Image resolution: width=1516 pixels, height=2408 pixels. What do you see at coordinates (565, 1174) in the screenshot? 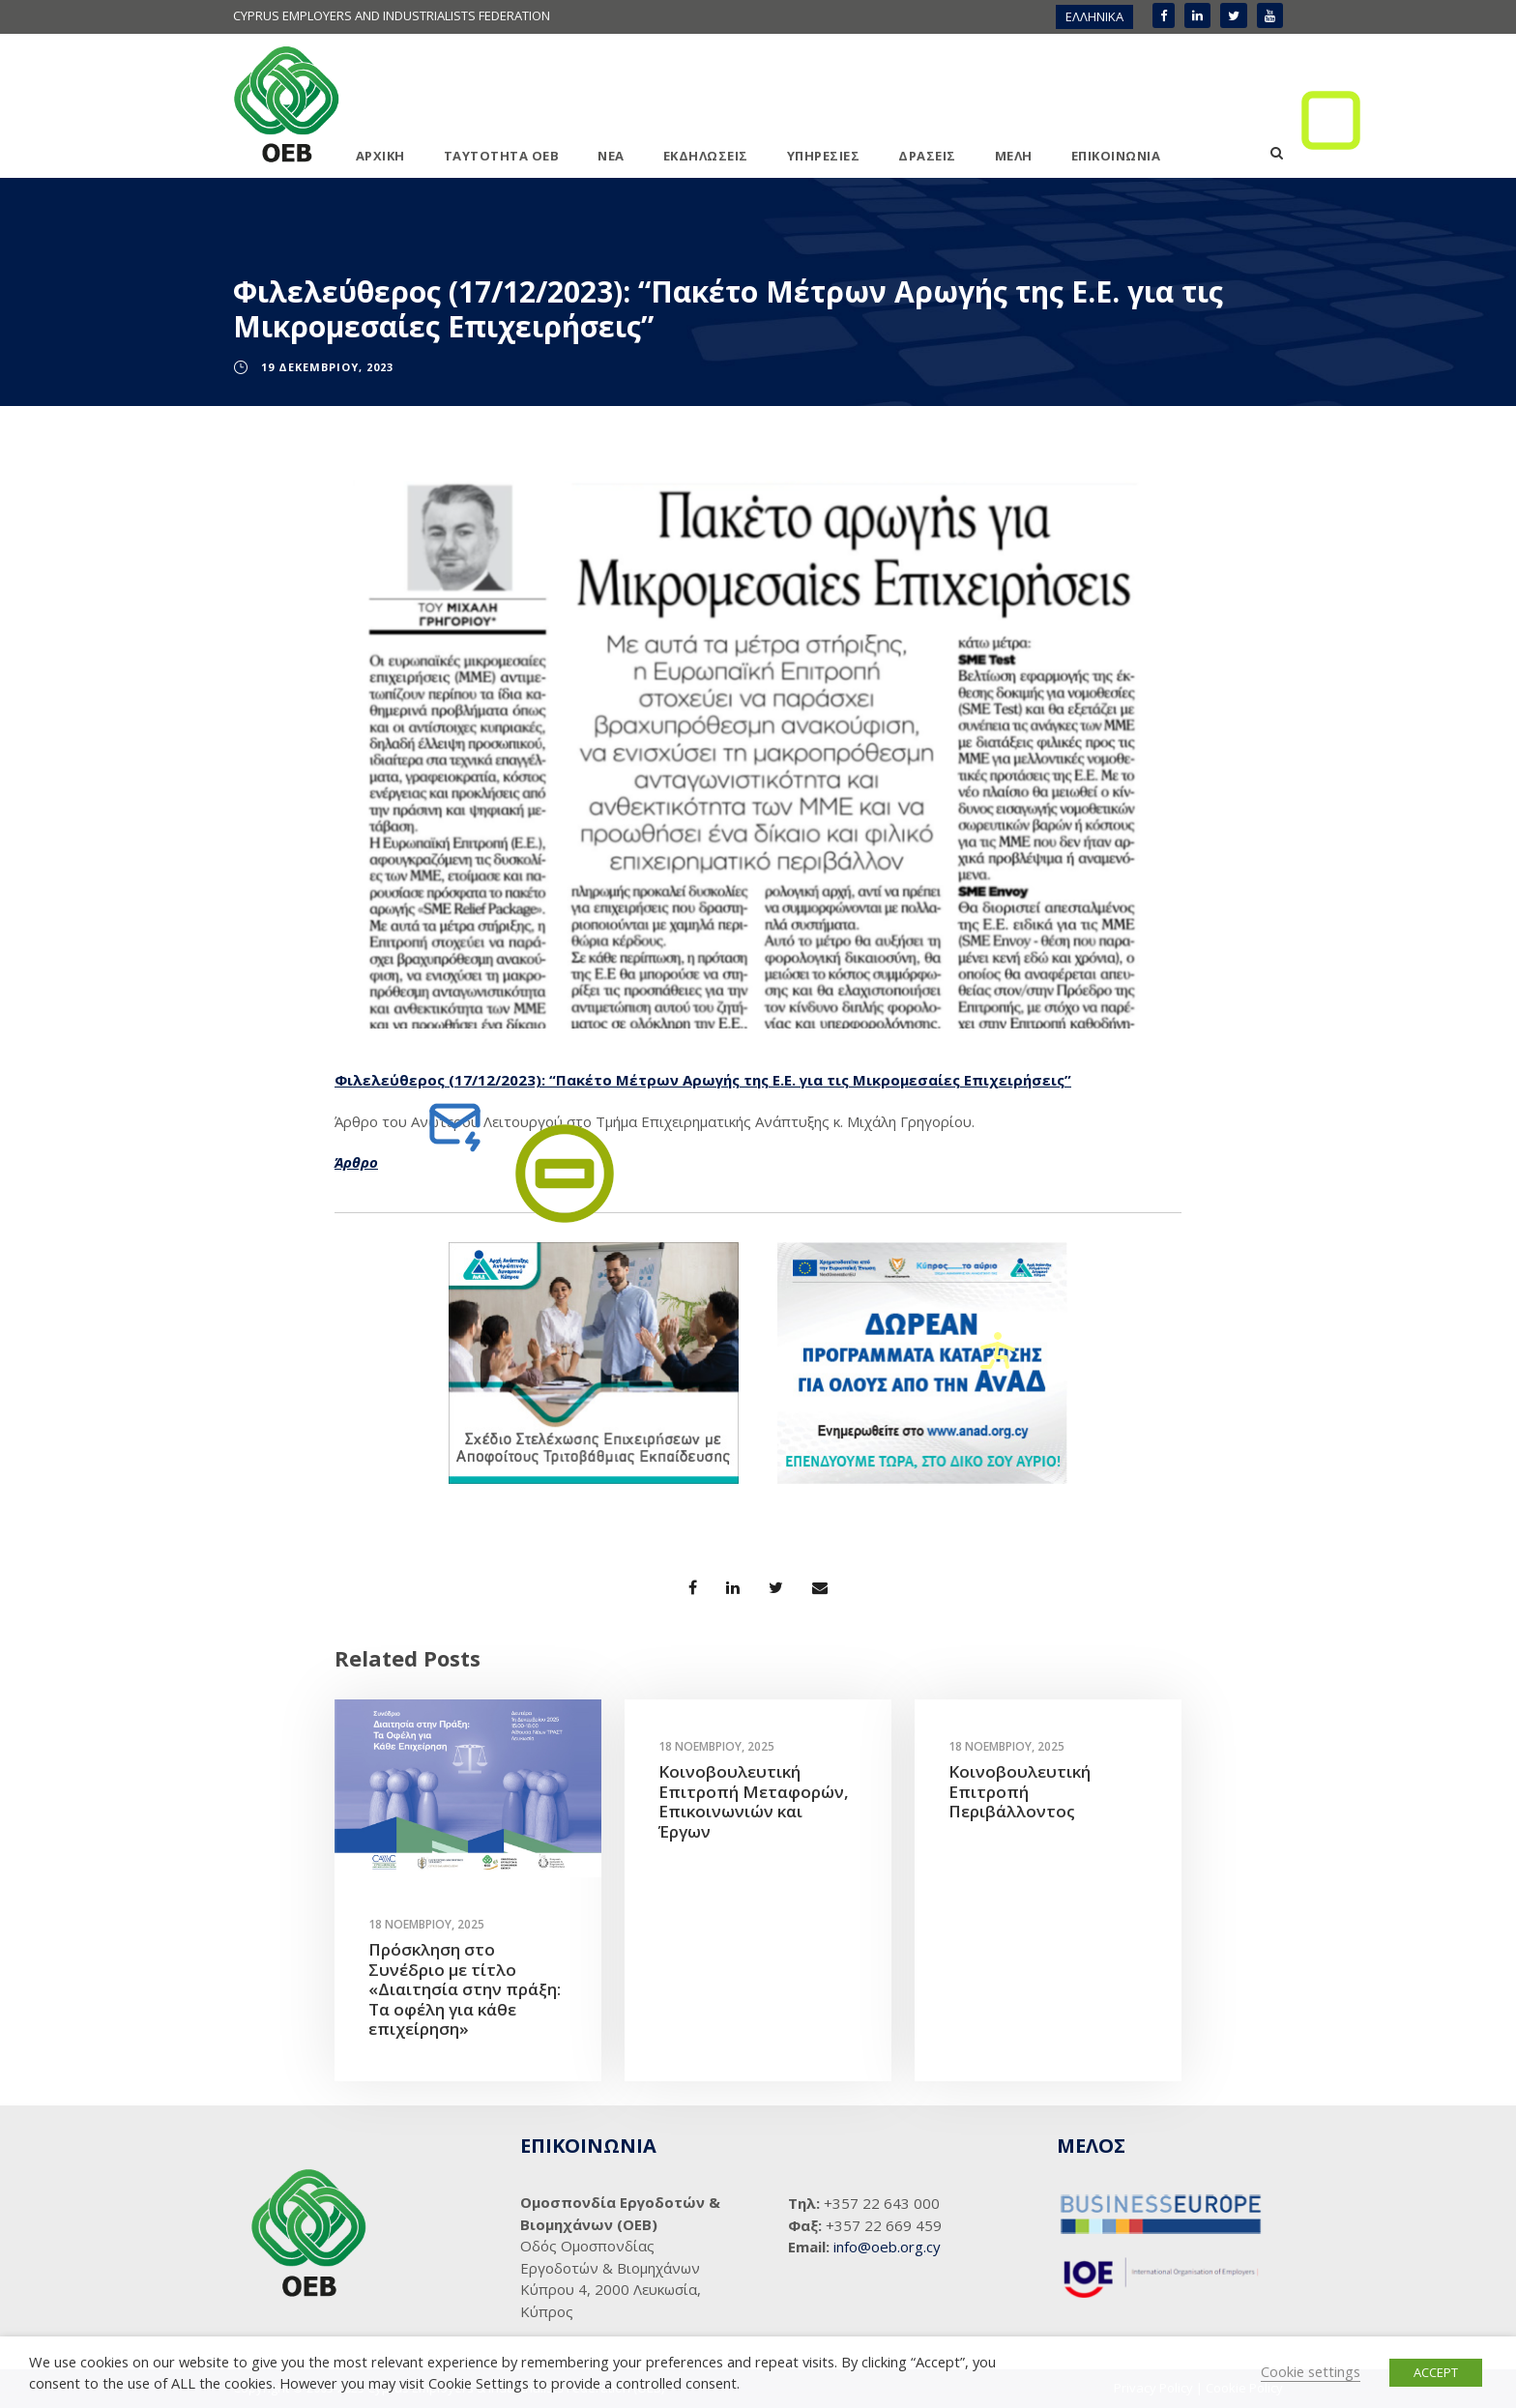
I see `remove or delete an item` at bounding box center [565, 1174].